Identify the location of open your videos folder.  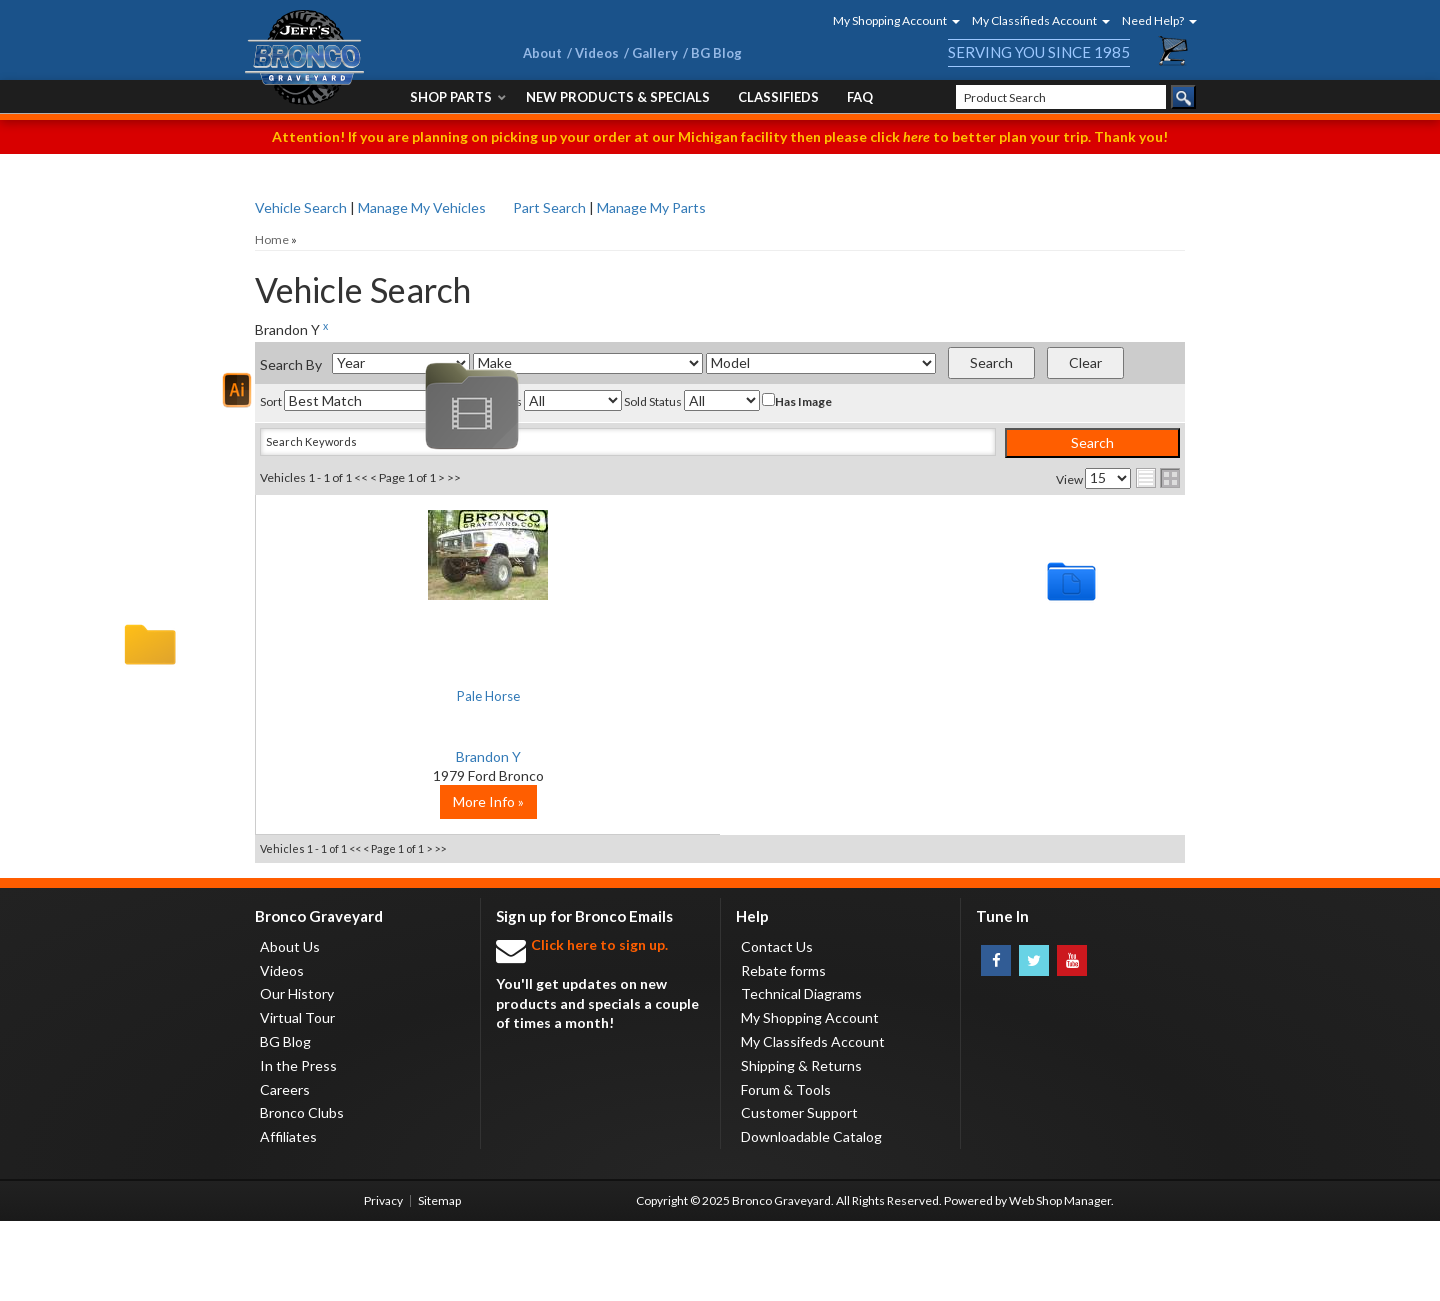
(472, 406).